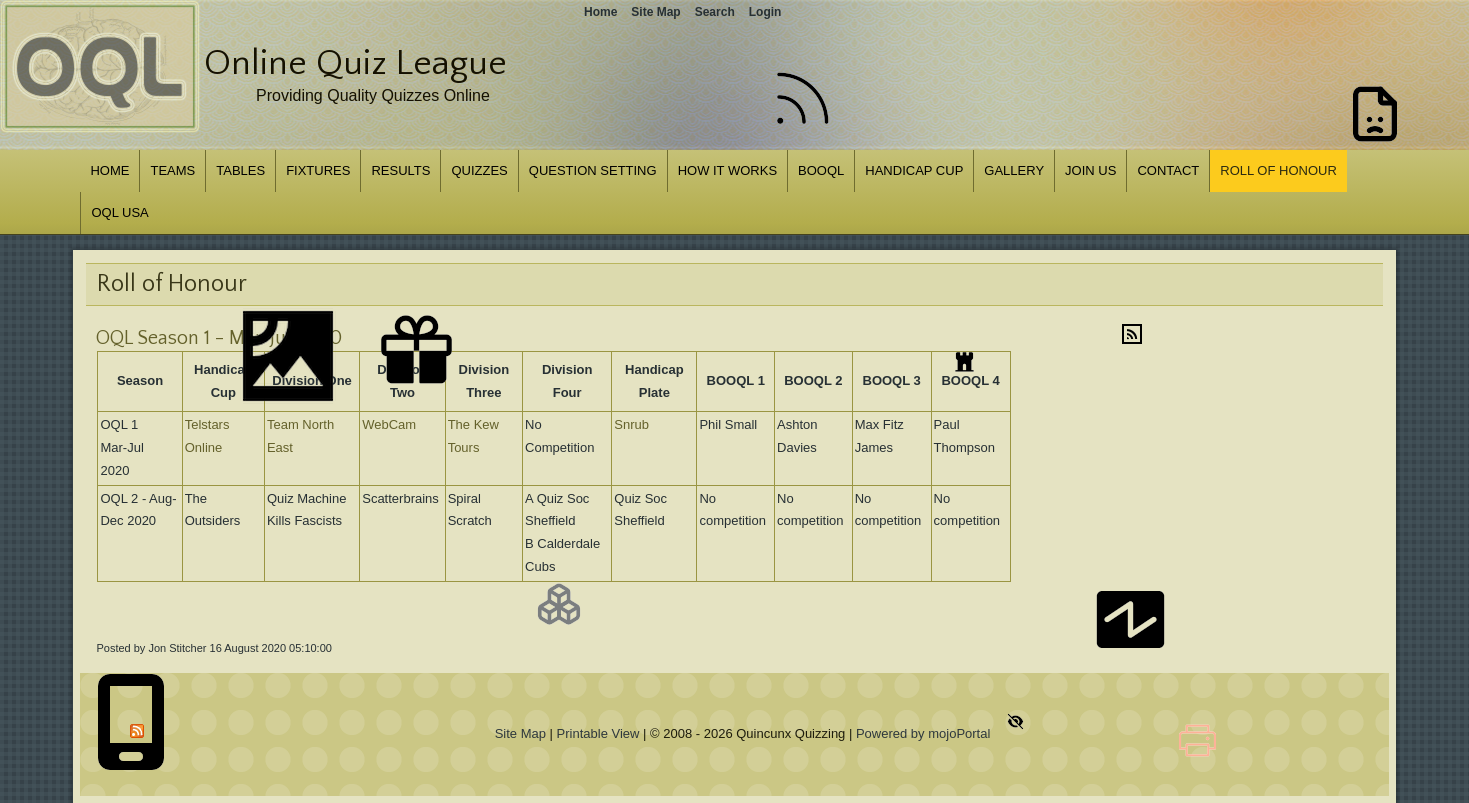 This screenshot has height=803, width=1469. Describe the element at coordinates (1015, 721) in the screenshot. I see `hide password or sensitive content` at that location.